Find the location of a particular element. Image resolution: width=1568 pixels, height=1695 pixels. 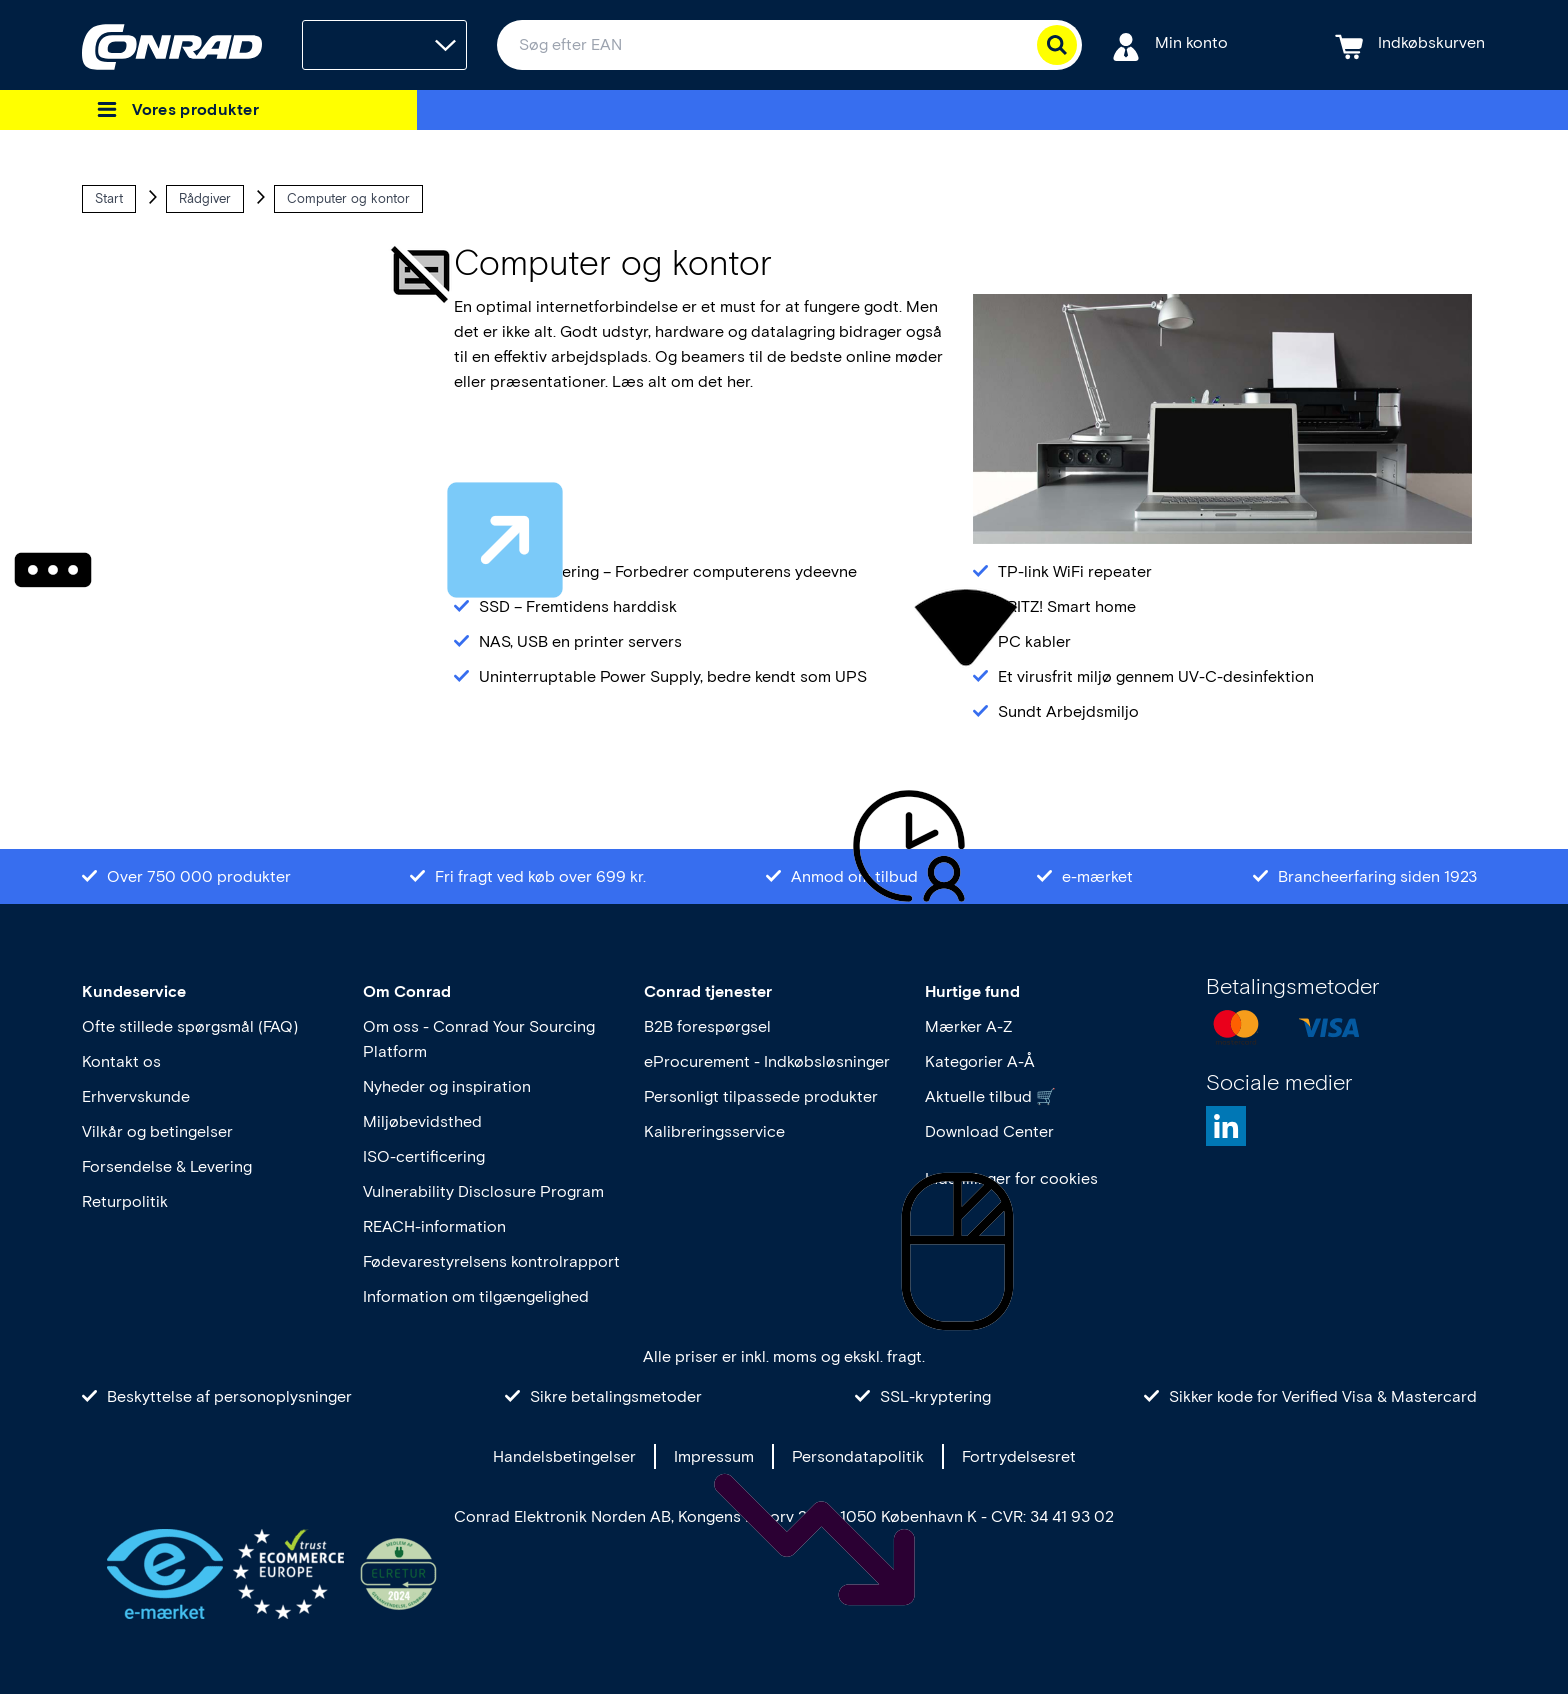

indicates a declining trend or decrease in value is located at coordinates (814, 1539).